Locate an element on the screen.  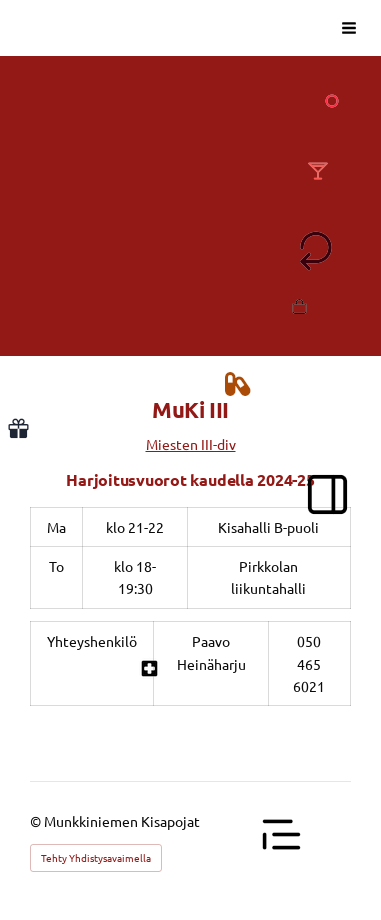
access medication or pharmacy features is located at coordinates (237, 384).